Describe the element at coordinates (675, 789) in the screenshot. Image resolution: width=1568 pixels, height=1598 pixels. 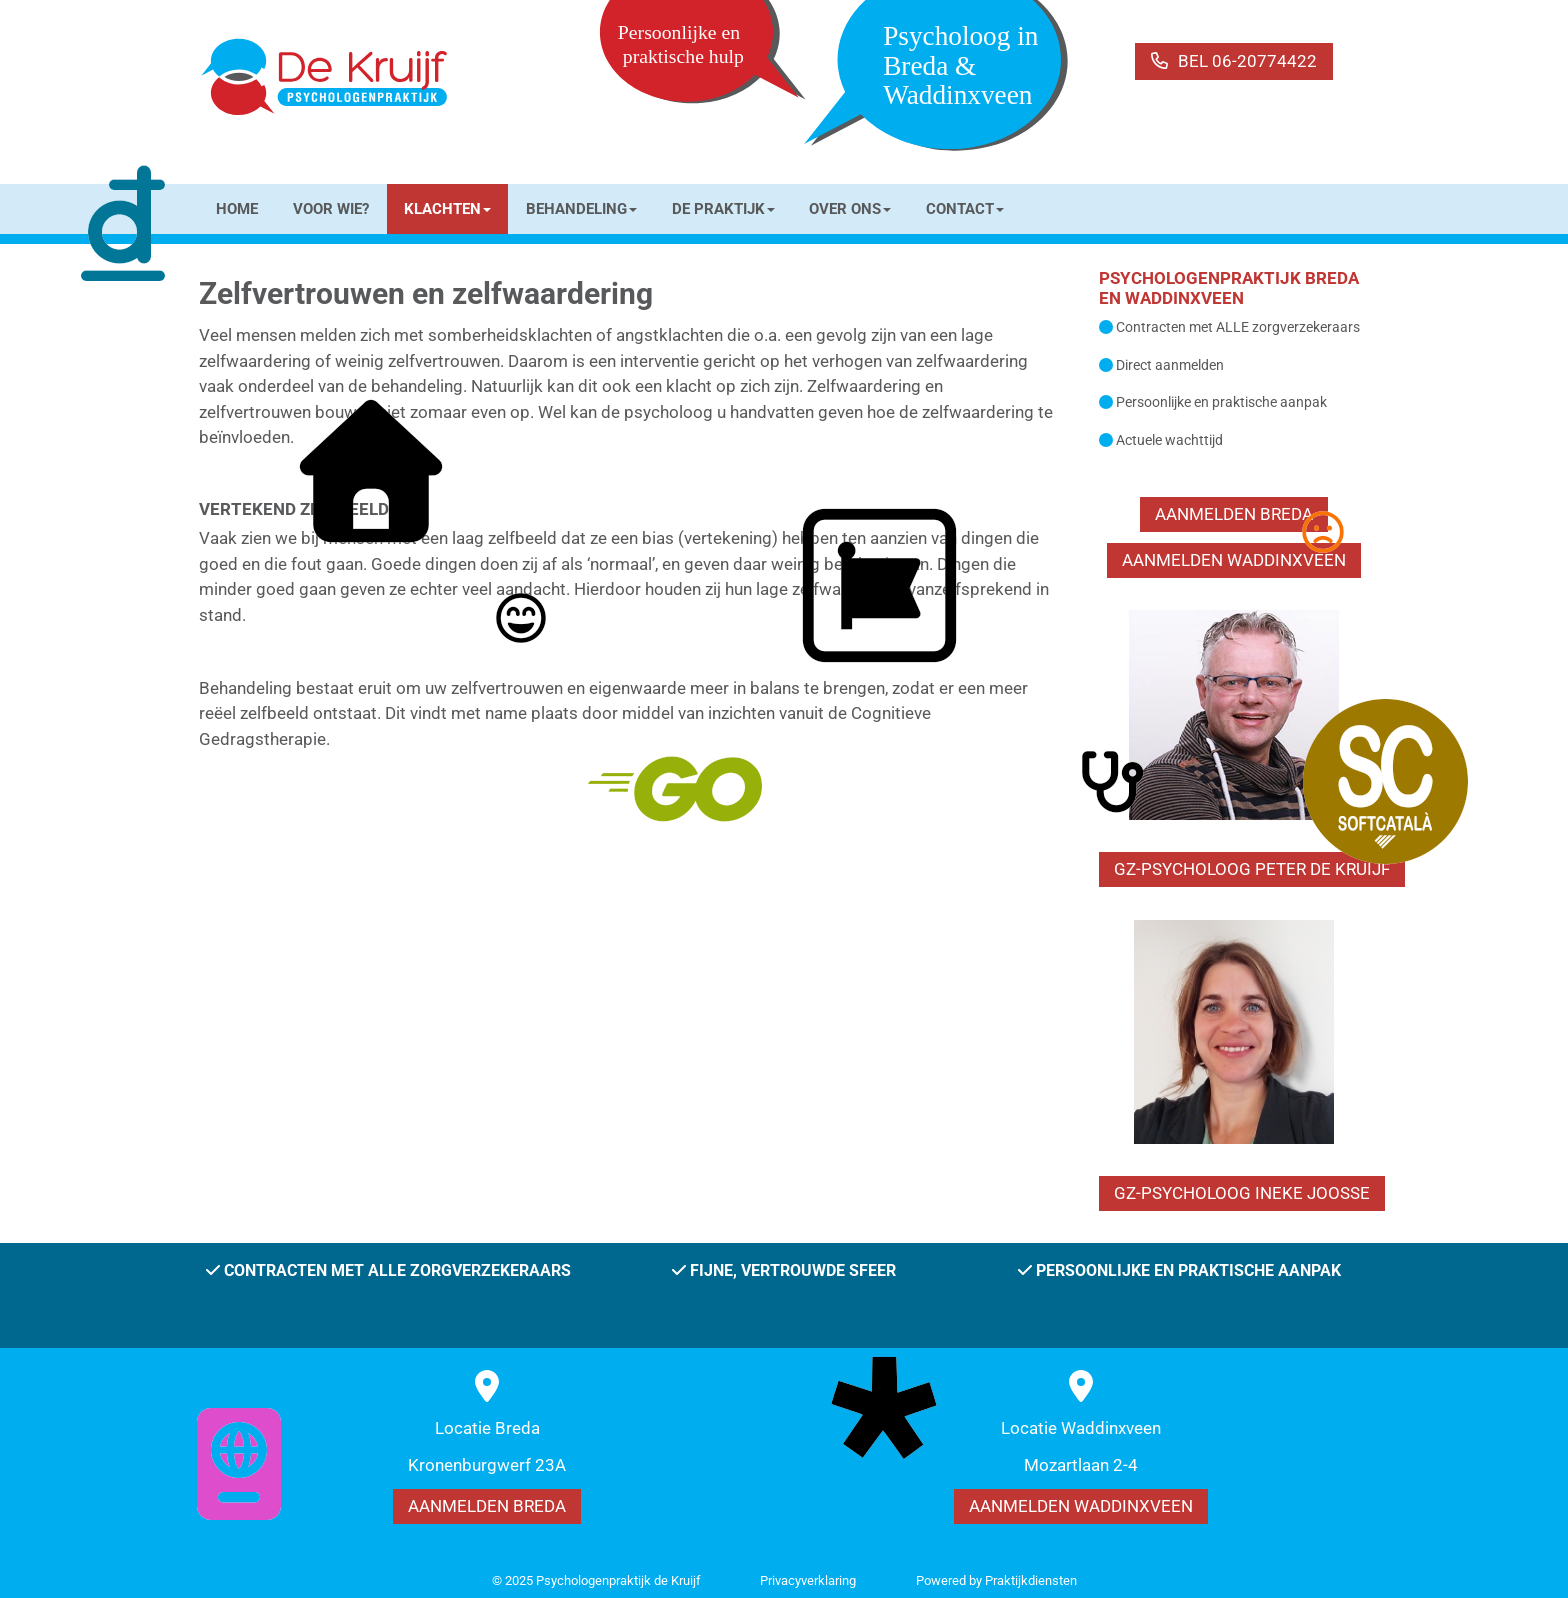
I see `go programming language logo` at that location.